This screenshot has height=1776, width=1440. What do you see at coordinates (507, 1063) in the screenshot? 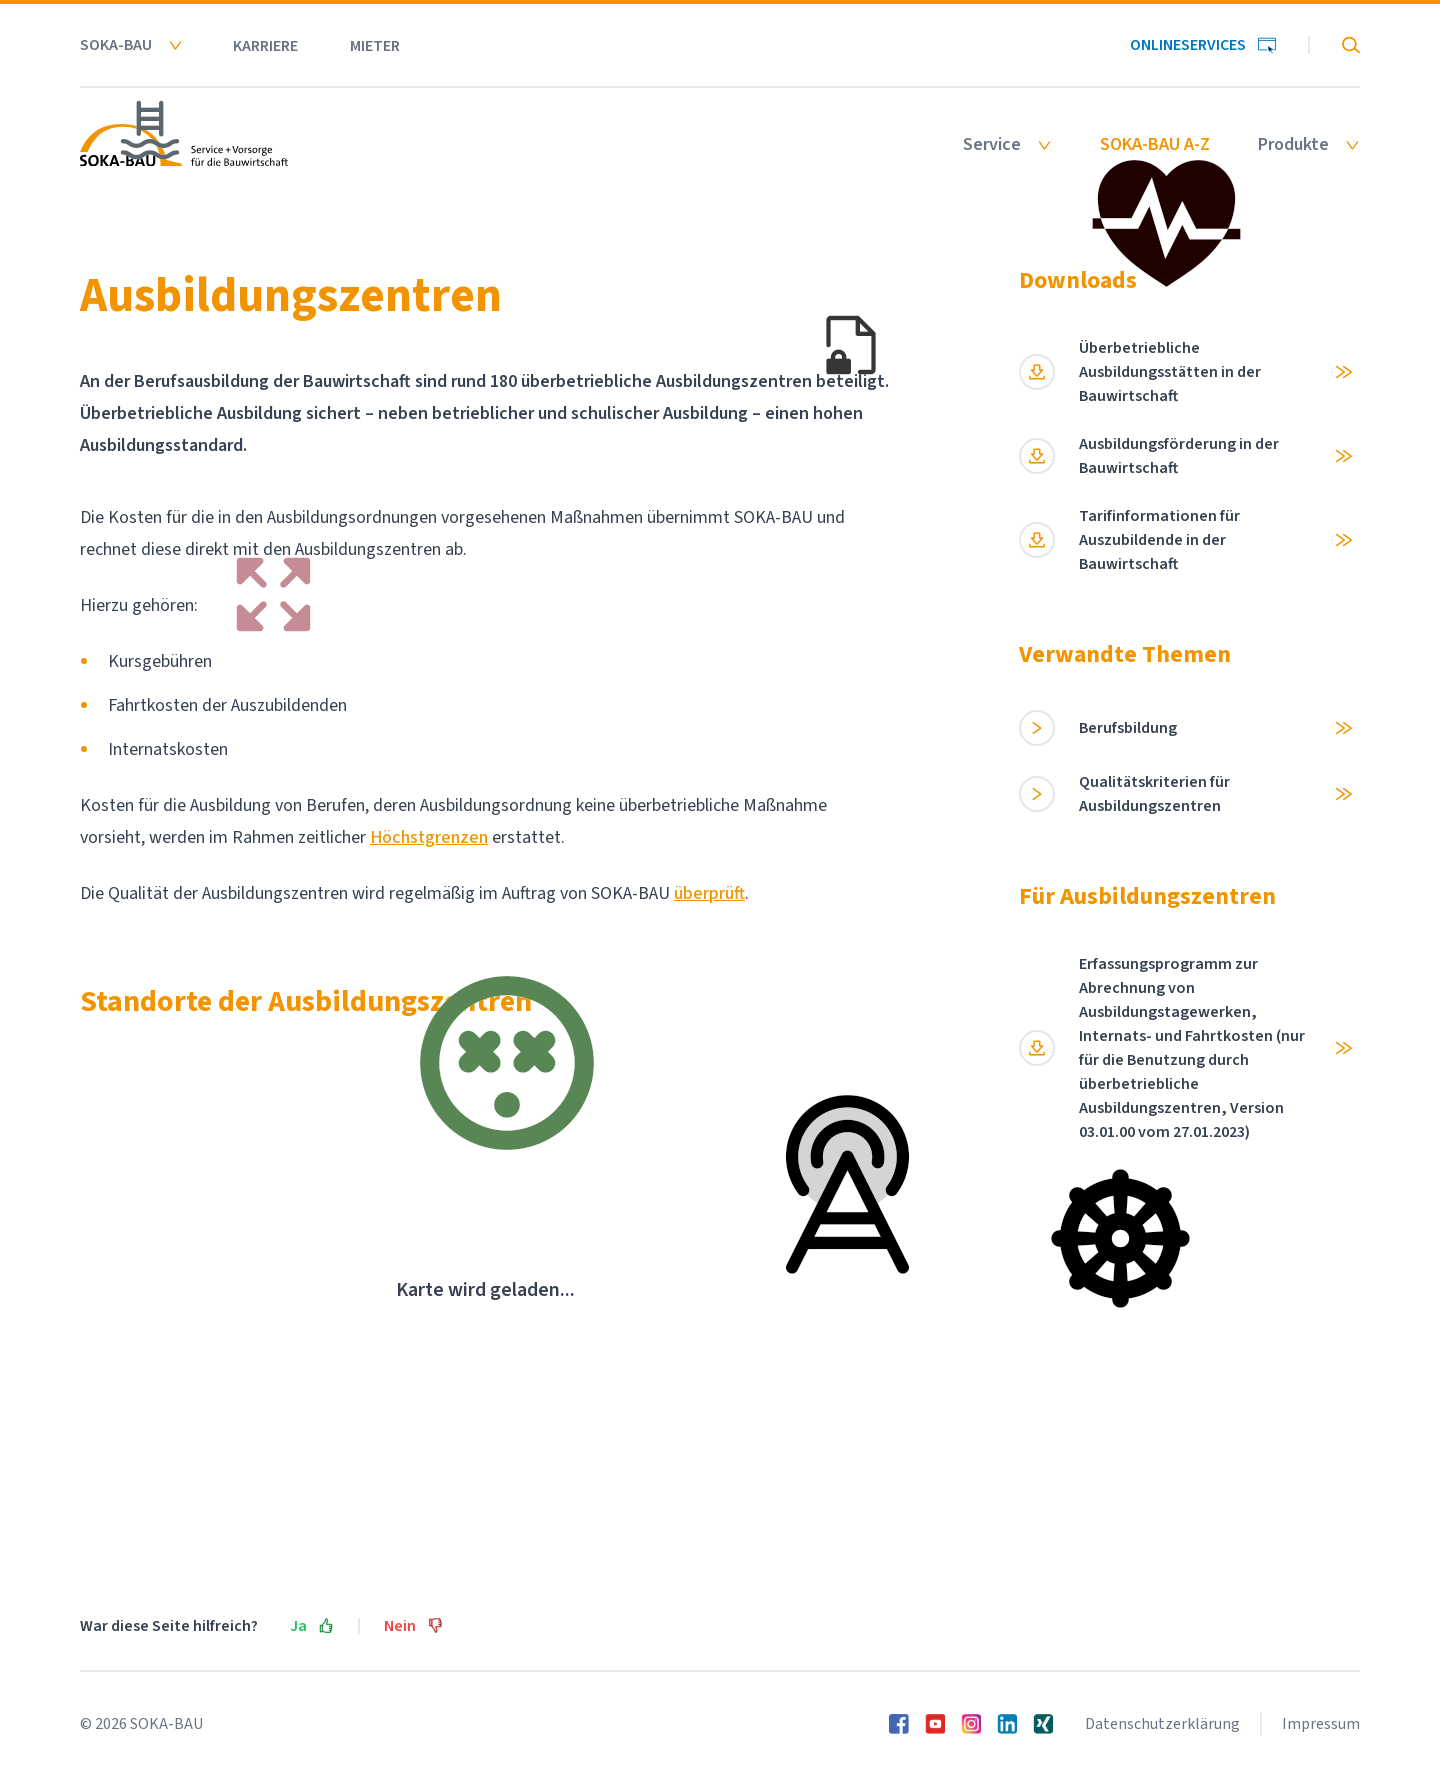
I see `indicates an error or failed action` at bounding box center [507, 1063].